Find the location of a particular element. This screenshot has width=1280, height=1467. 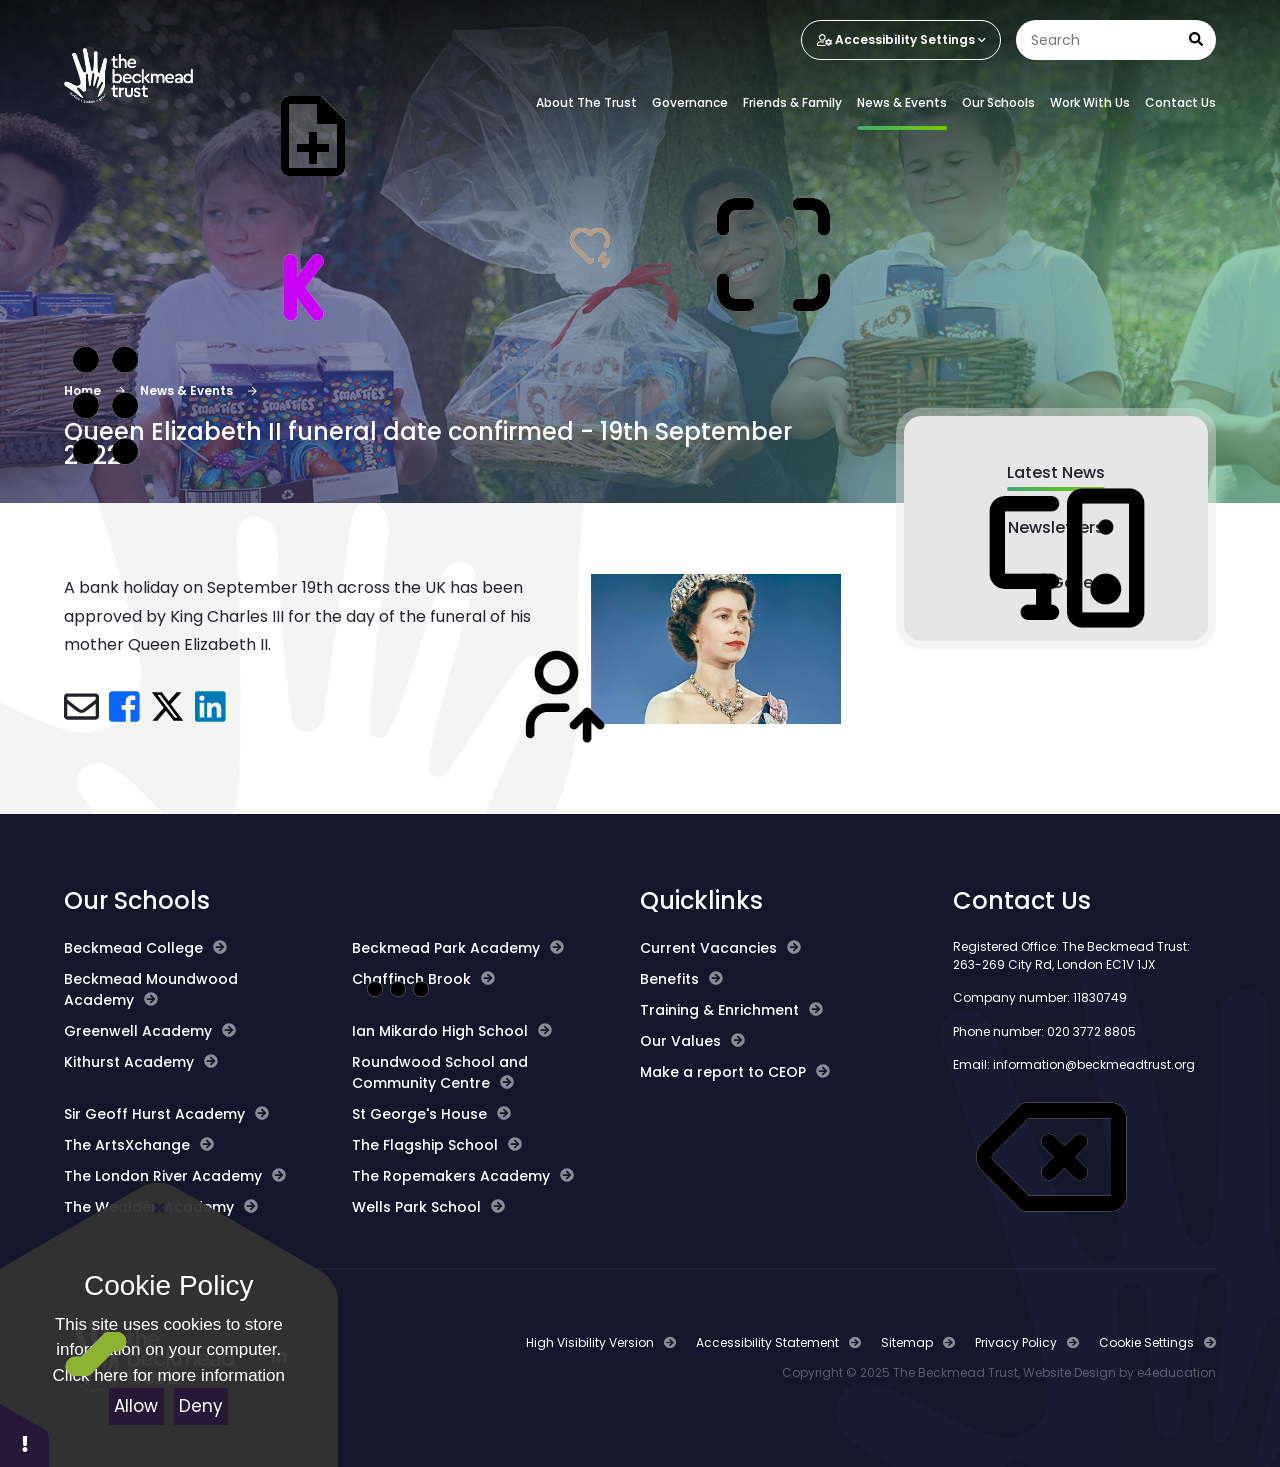

delete the previous character is located at coordinates (1049, 1157).